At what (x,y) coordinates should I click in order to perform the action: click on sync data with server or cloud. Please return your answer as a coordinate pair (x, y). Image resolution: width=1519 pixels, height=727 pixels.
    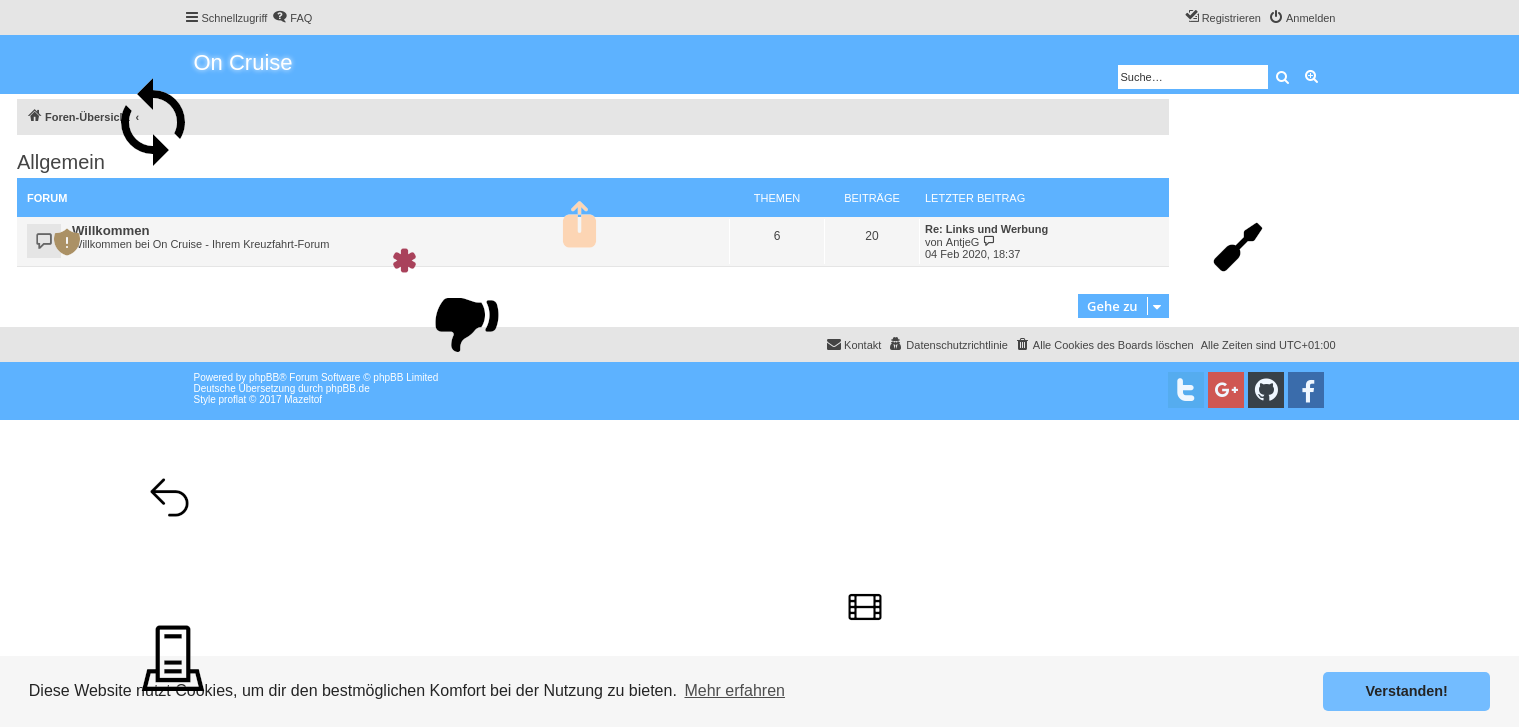
    Looking at the image, I should click on (153, 122).